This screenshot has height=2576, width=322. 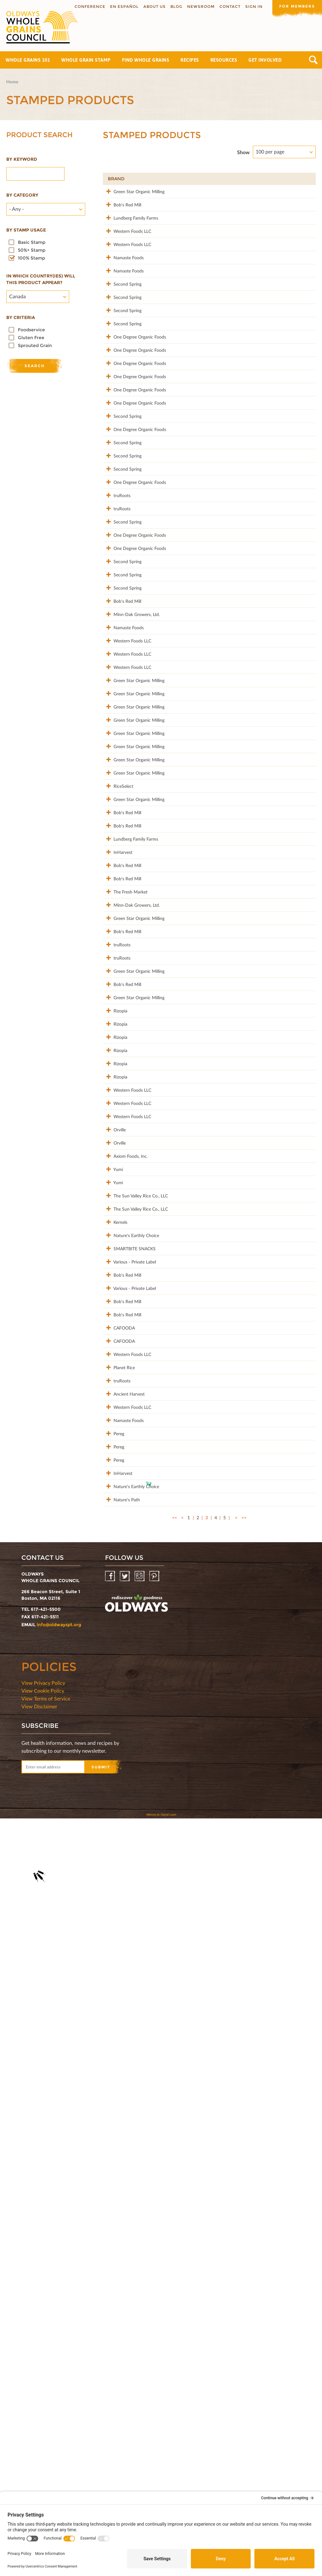 I want to click on select fomorian enemy type or creature class, so click(x=149, y=1483).